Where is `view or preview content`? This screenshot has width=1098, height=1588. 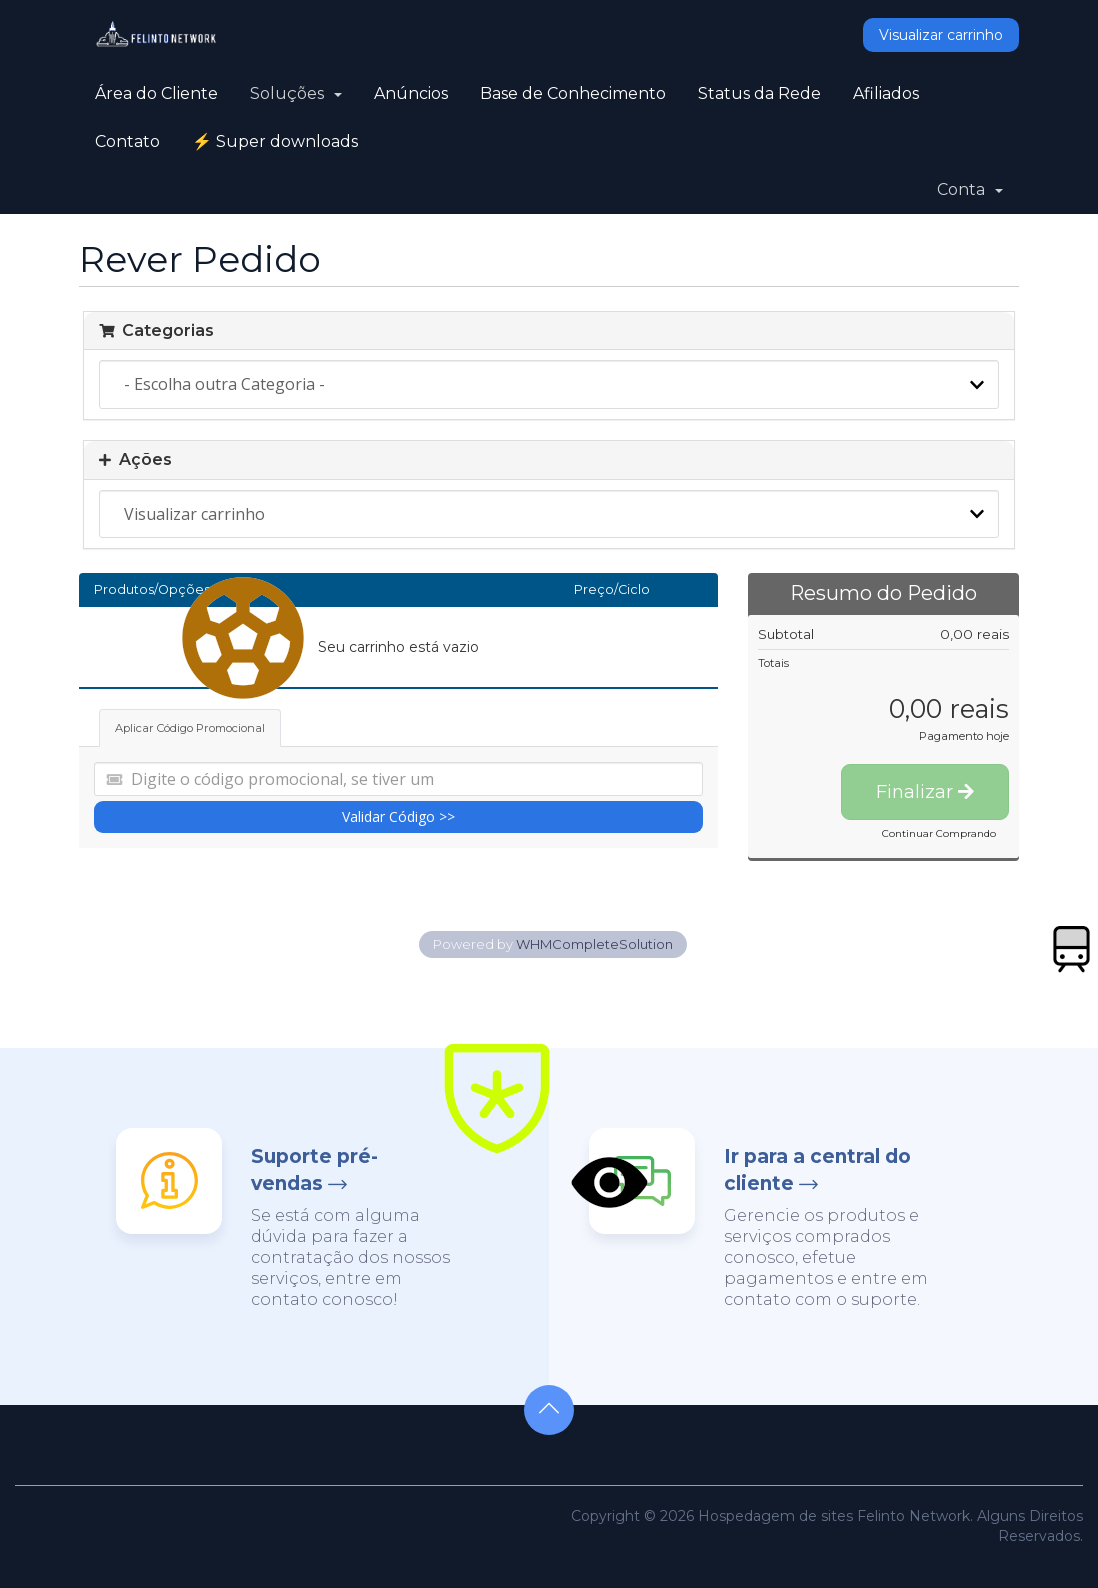
view or preview content is located at coordinates (609, 1182).